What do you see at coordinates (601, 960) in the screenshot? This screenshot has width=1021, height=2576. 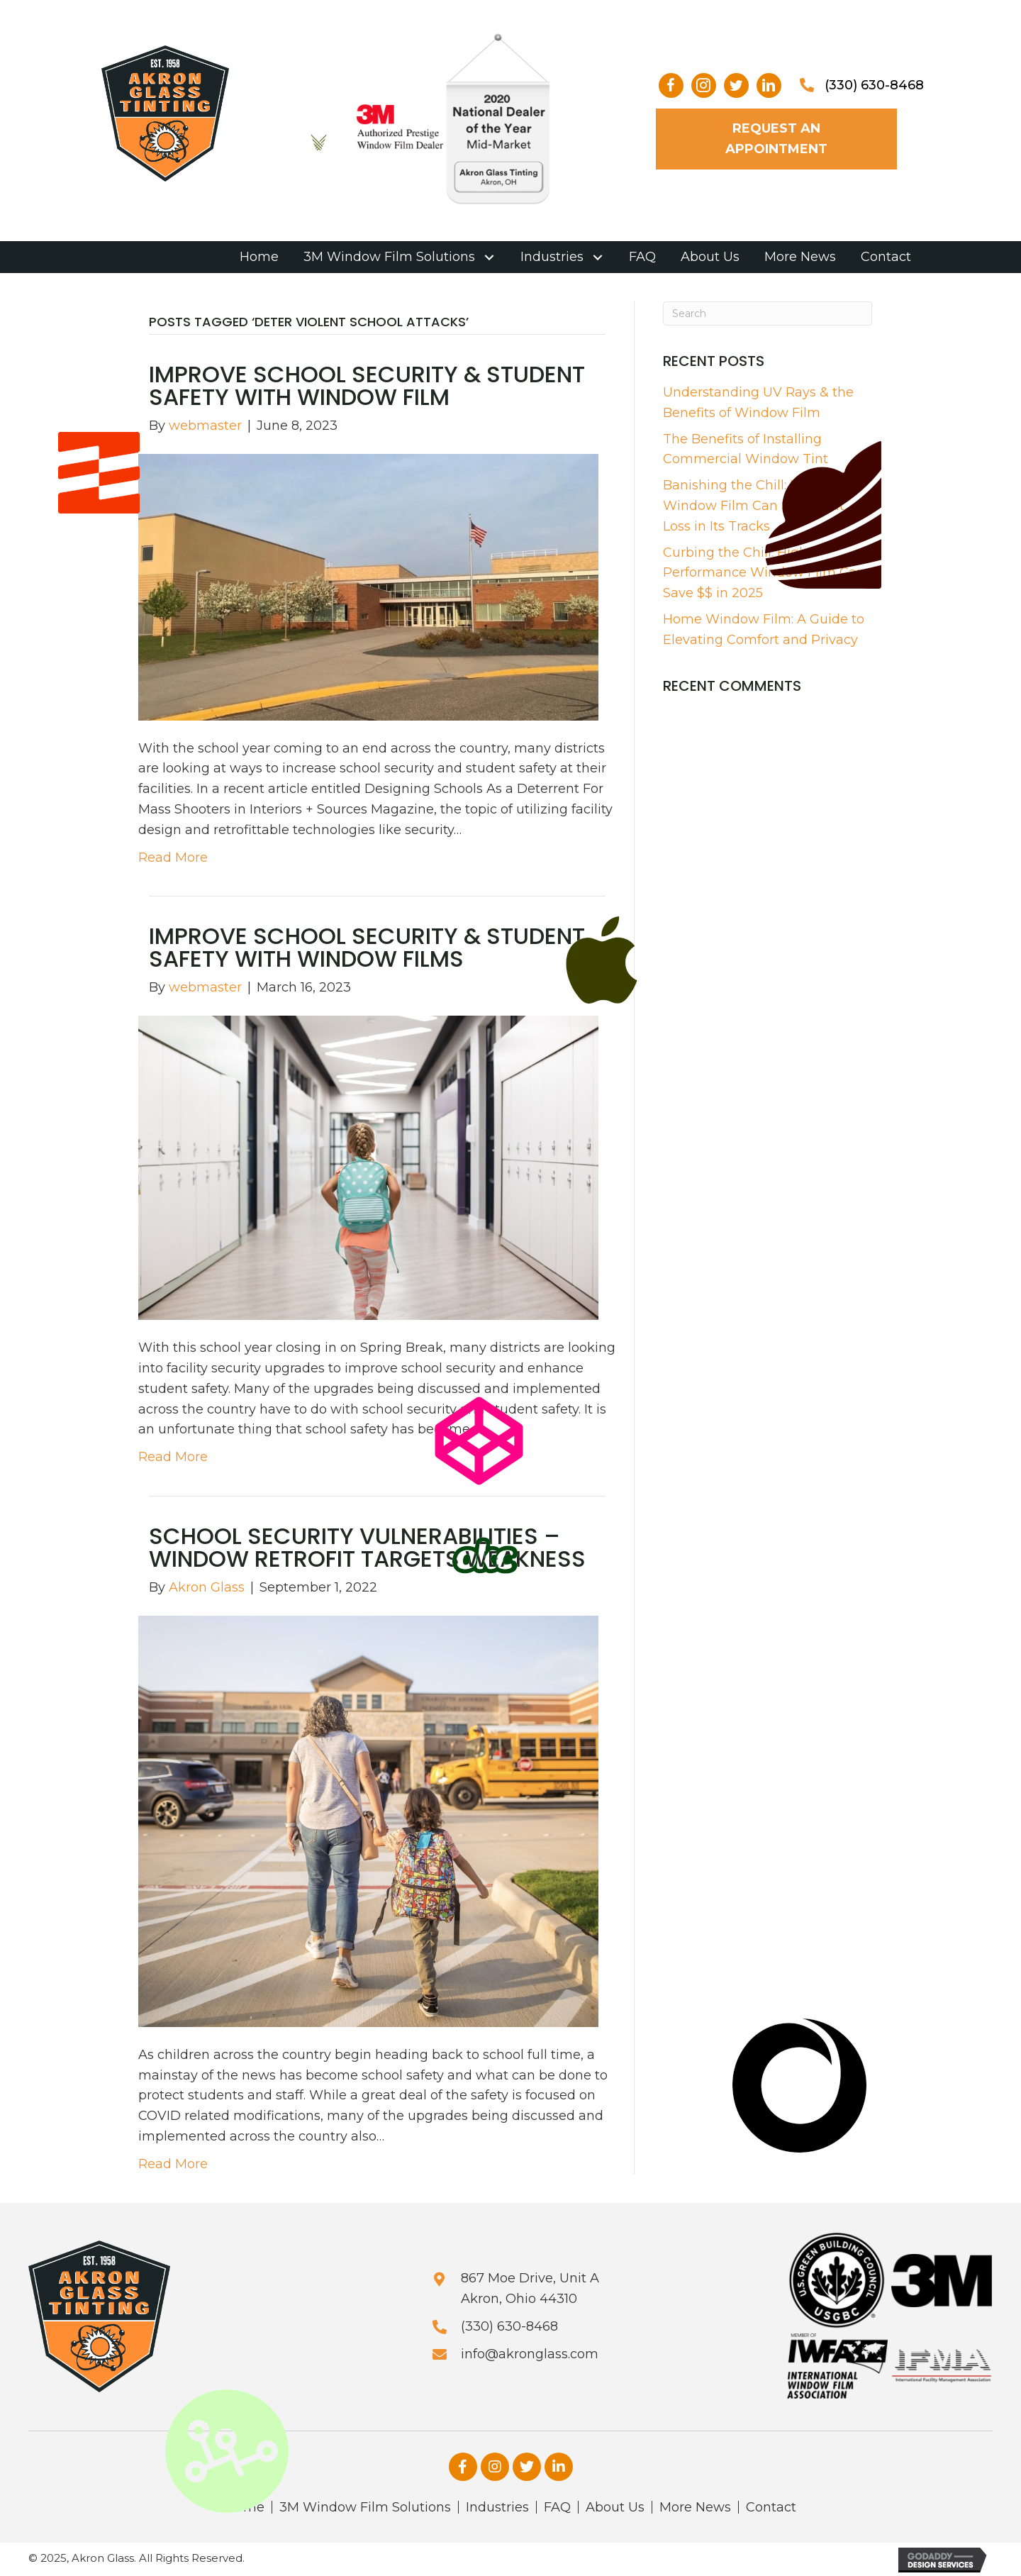 I see `apple brand or product indicator` at bounding box center [601, 960].